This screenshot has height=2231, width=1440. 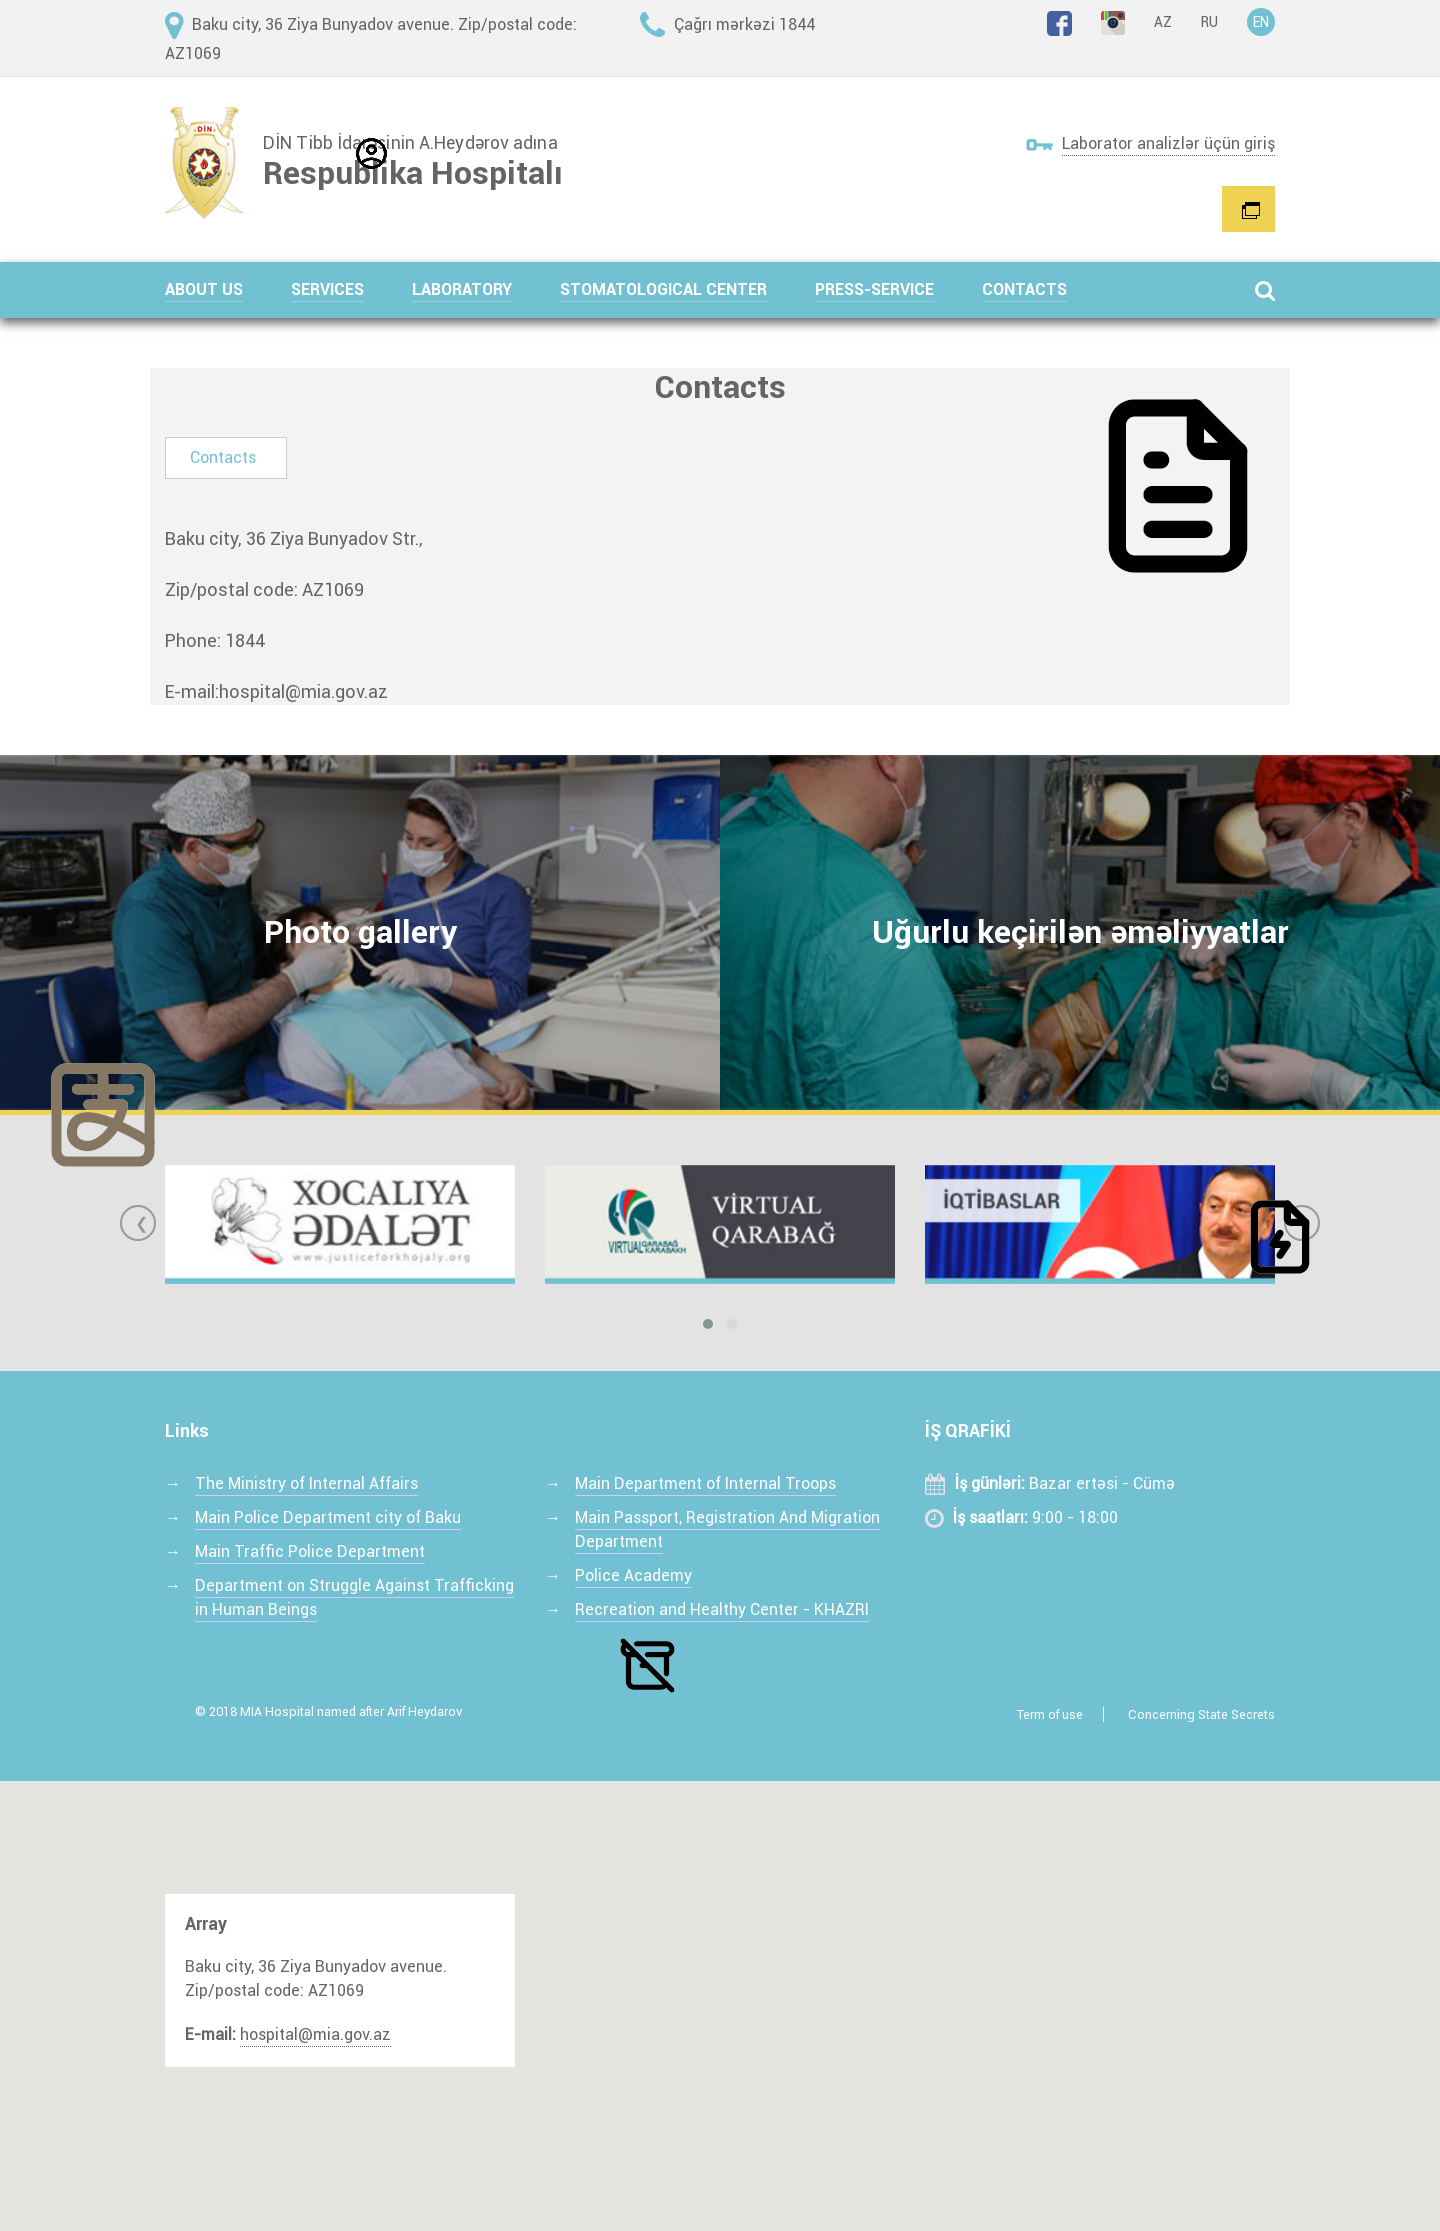 I want to click on view document contents, so click(x=1178, y=486).